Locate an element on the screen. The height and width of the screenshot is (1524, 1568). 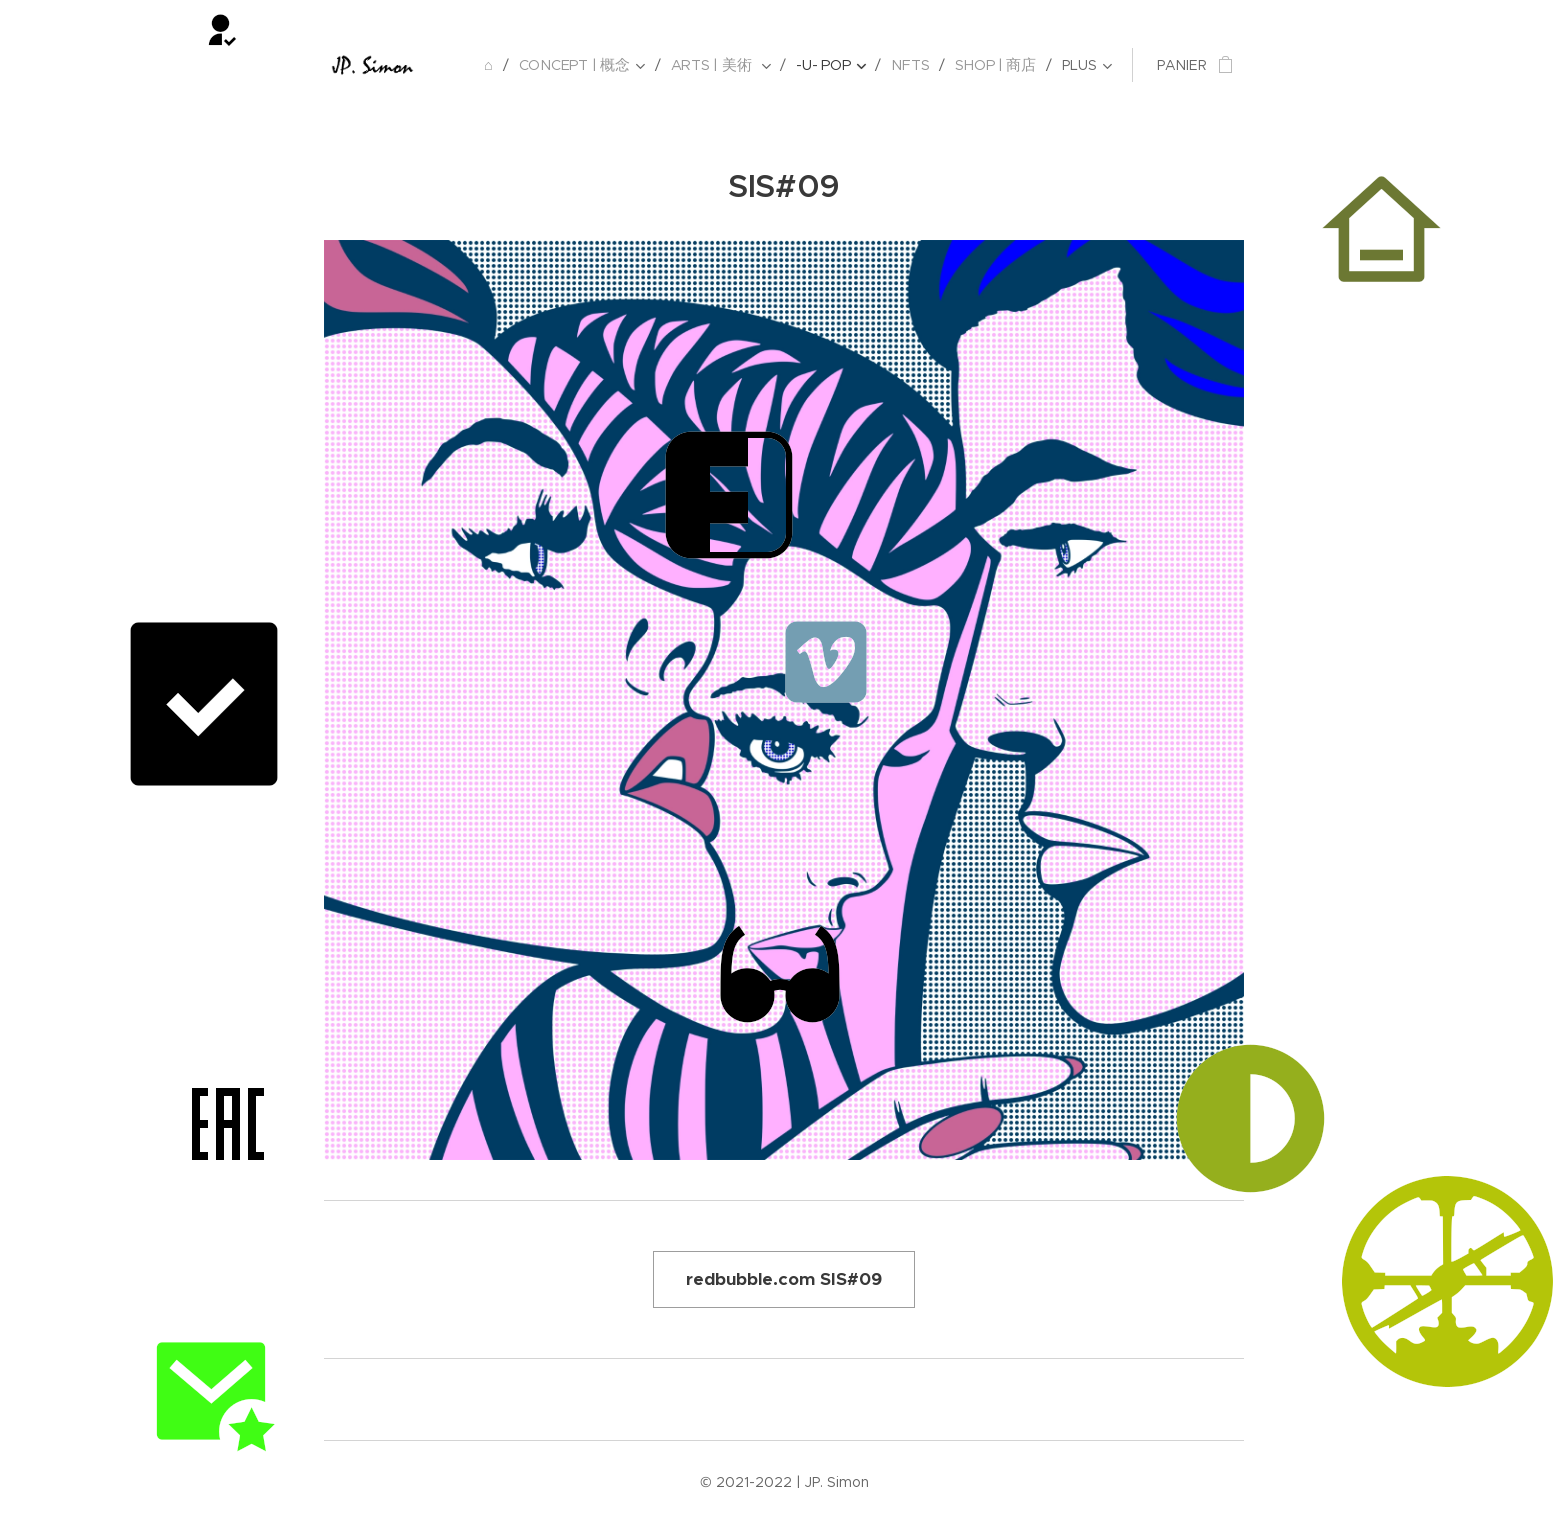
open the Friendica app is located at coordinates (729, 495).